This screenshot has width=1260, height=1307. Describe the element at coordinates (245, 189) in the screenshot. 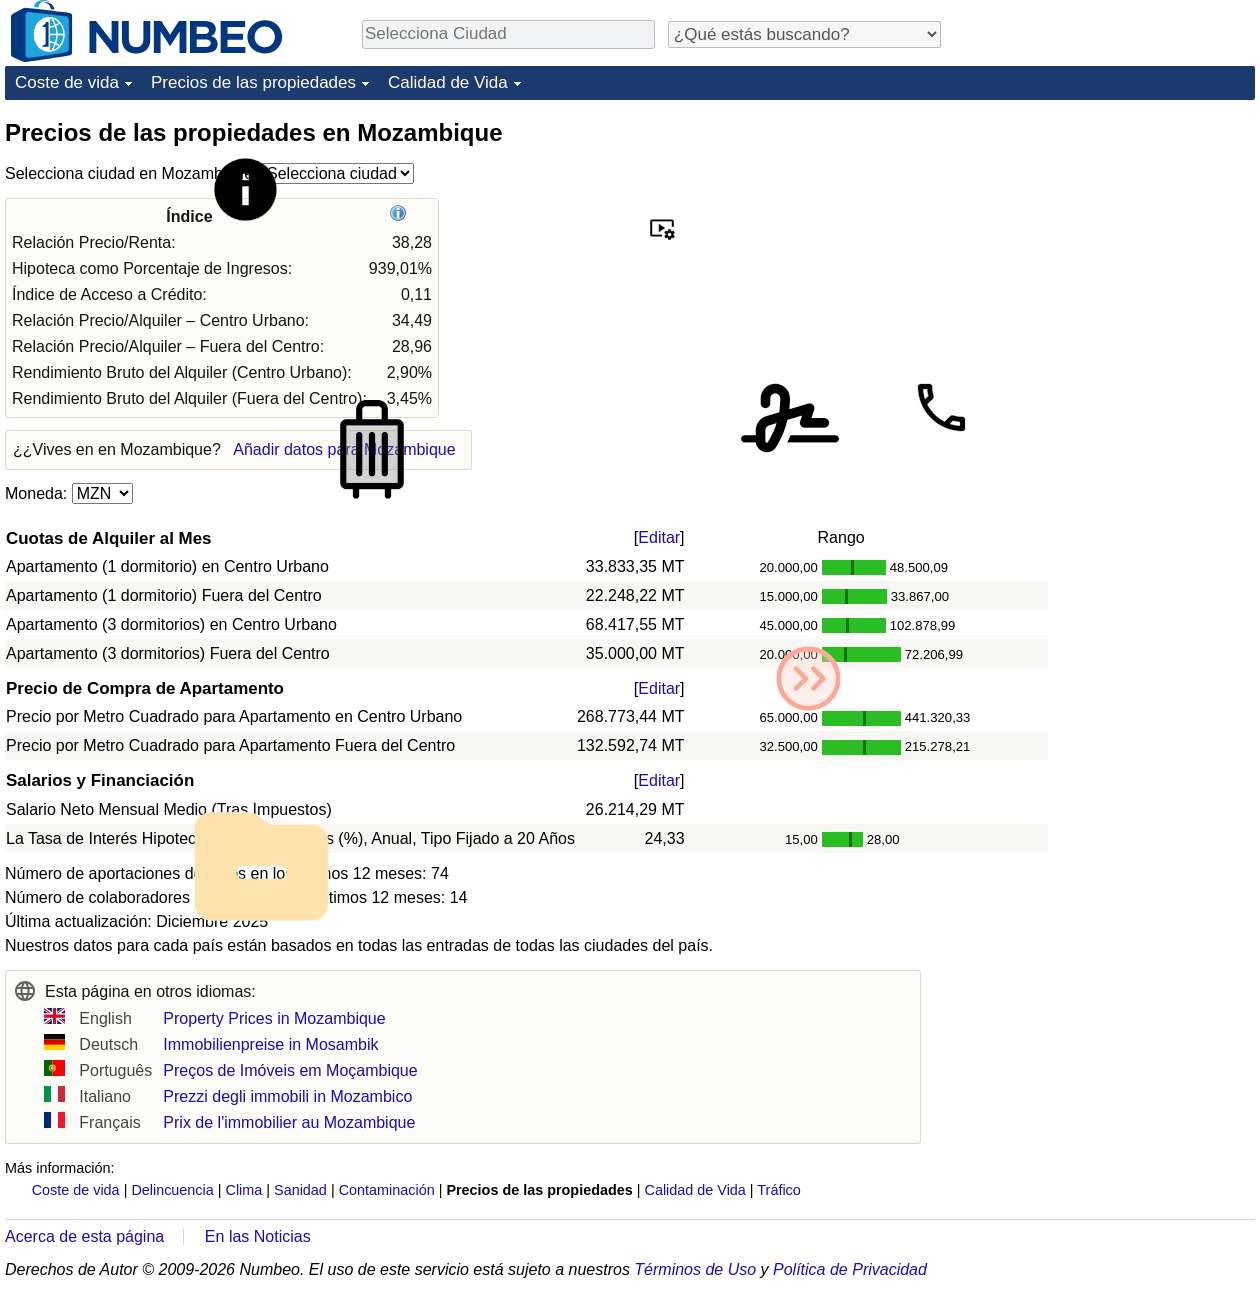

I see `view more information about this item` at that location.